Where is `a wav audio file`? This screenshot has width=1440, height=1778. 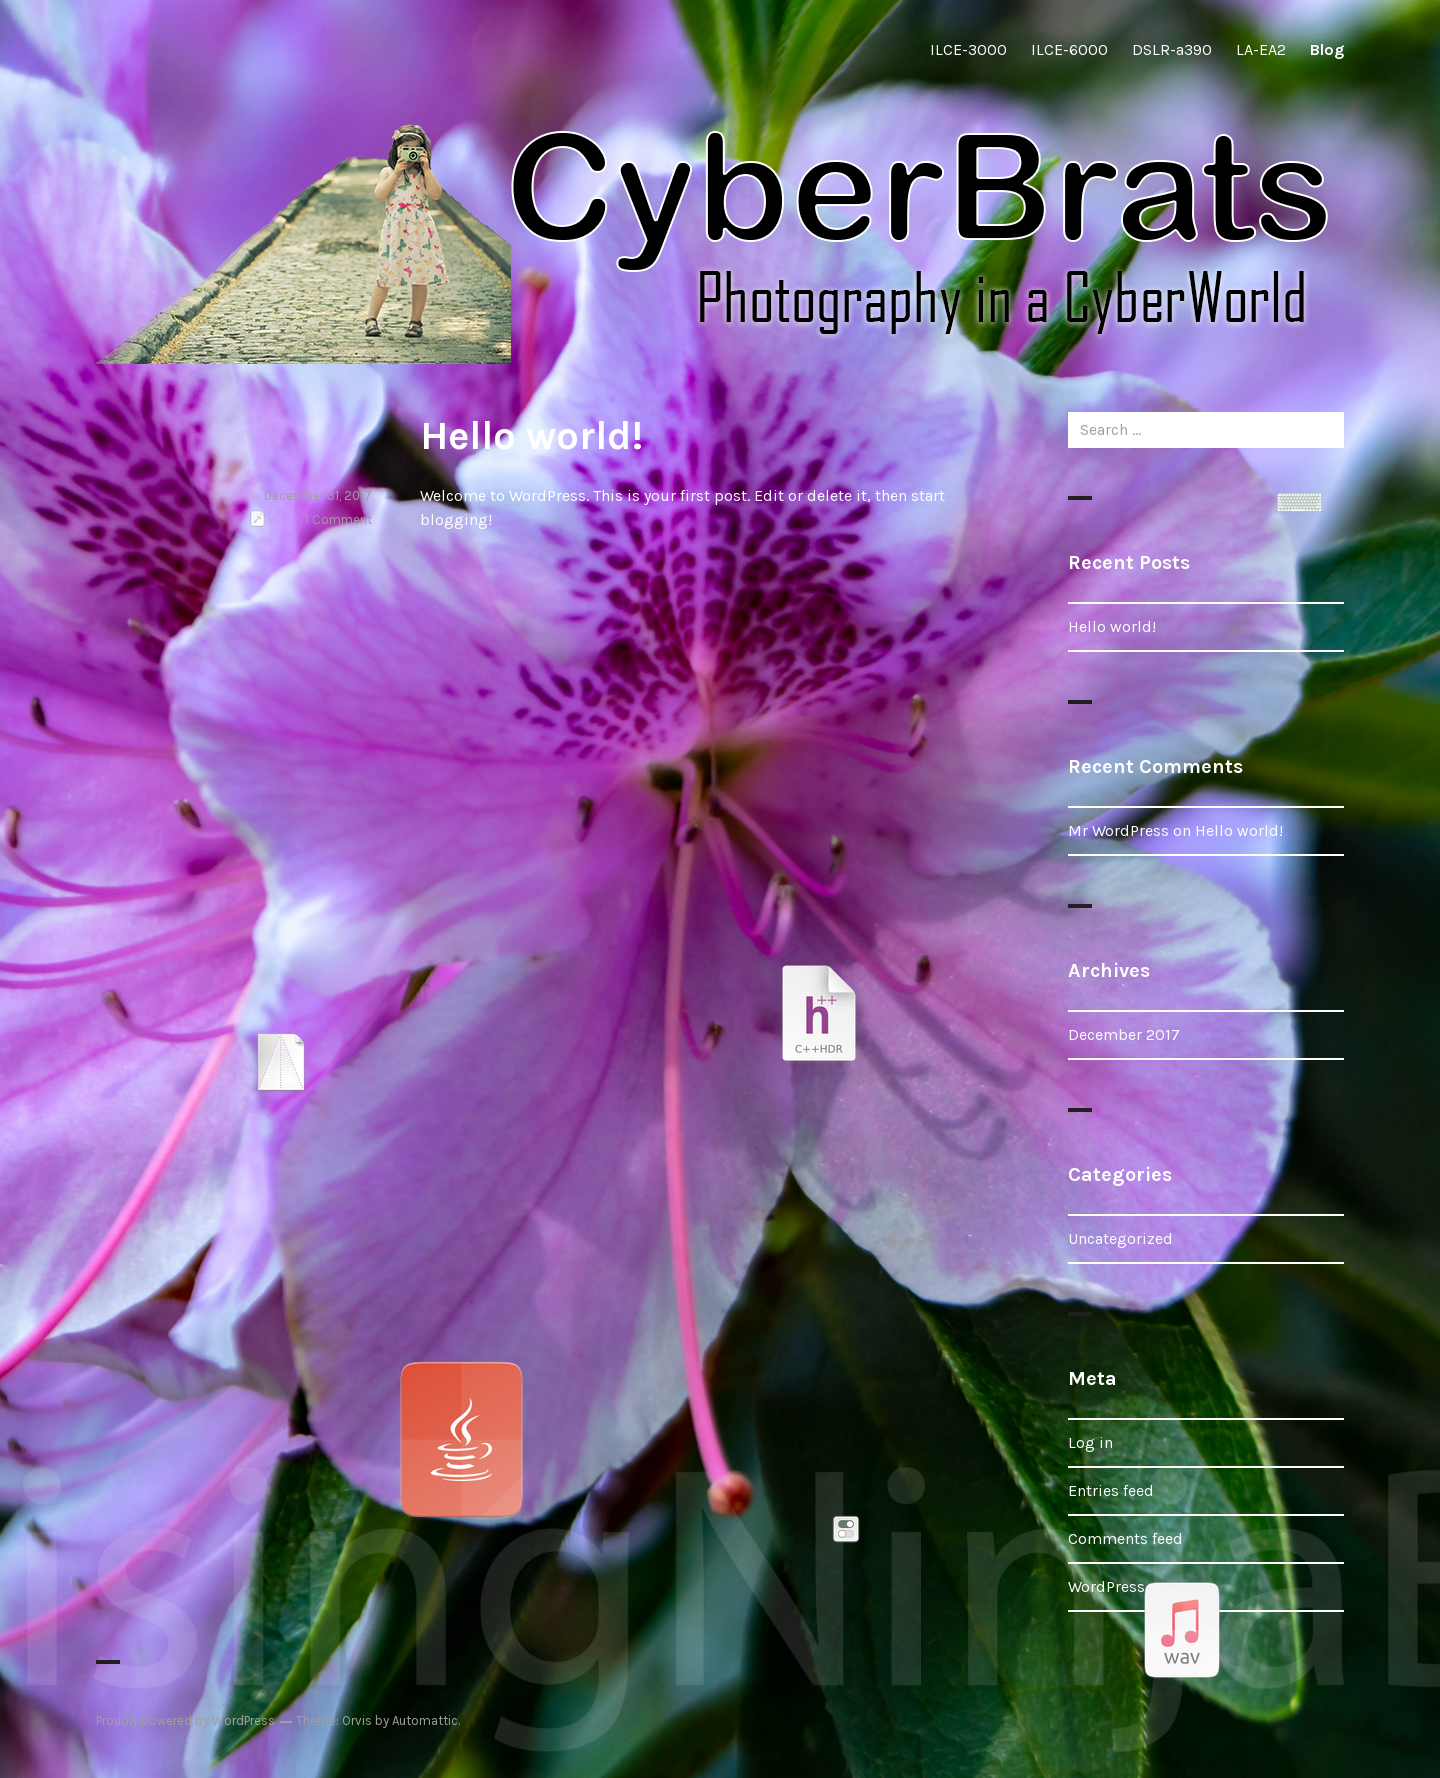
a wav audio file is located at coordinates (1182, 1630).